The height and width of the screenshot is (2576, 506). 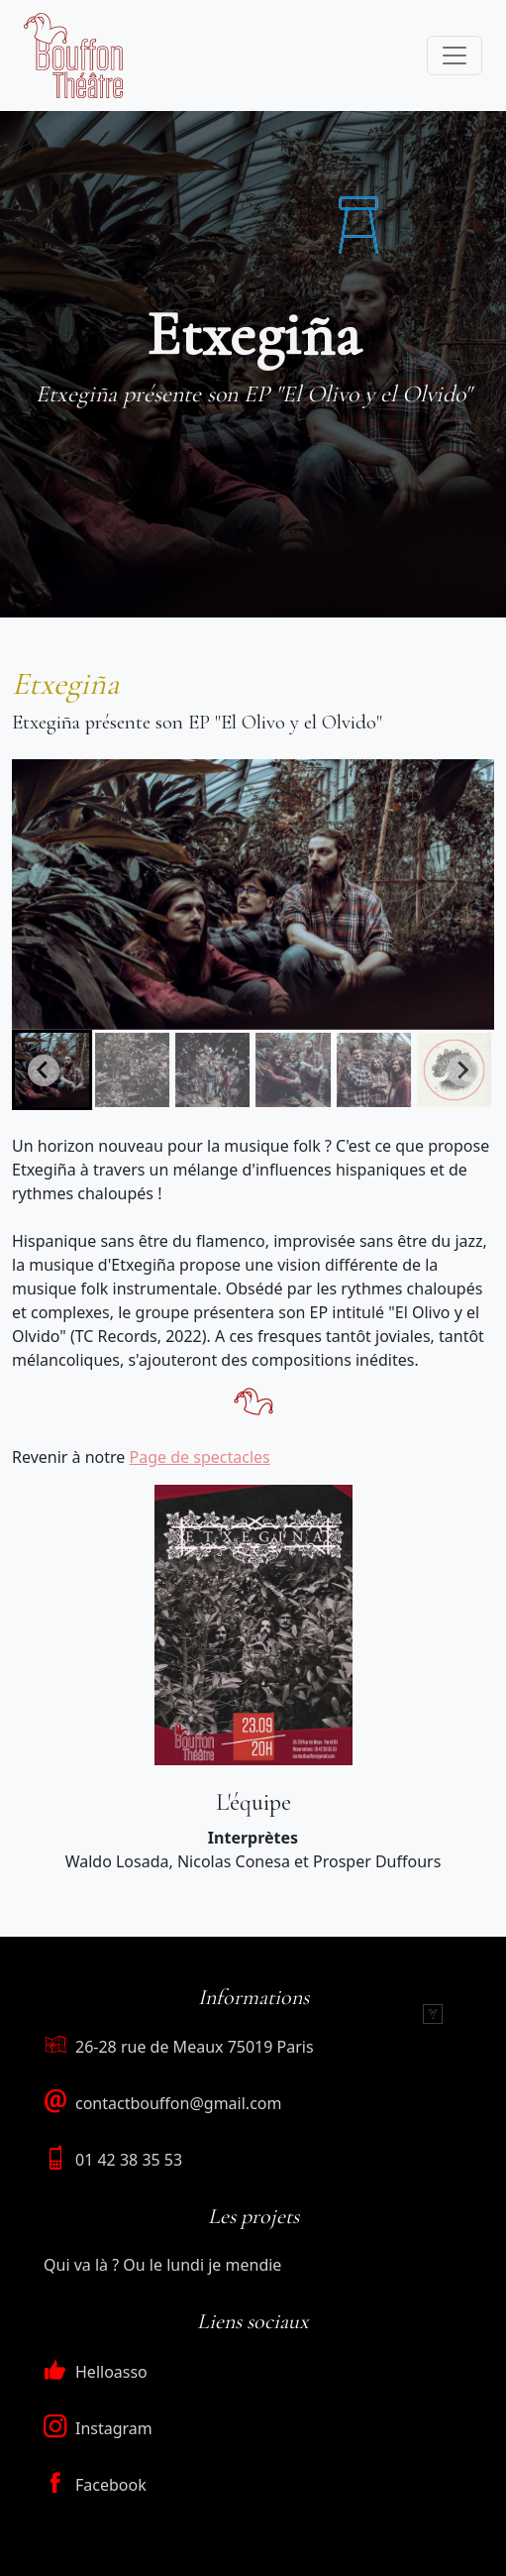 I want to click on open Hacker News, so click(x=433, y=2014).